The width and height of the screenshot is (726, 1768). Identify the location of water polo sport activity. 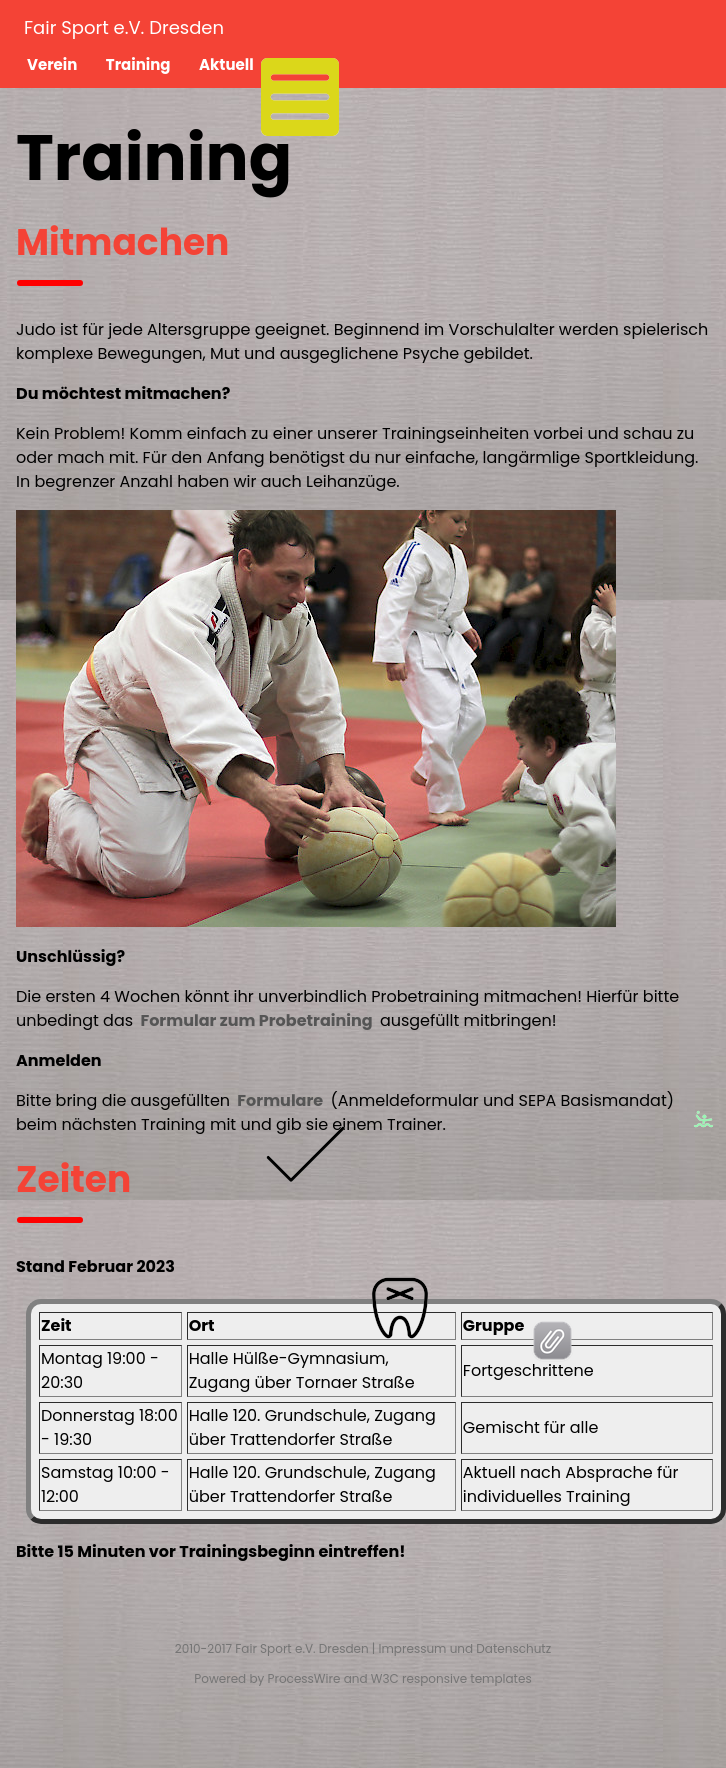
(703, 1119).